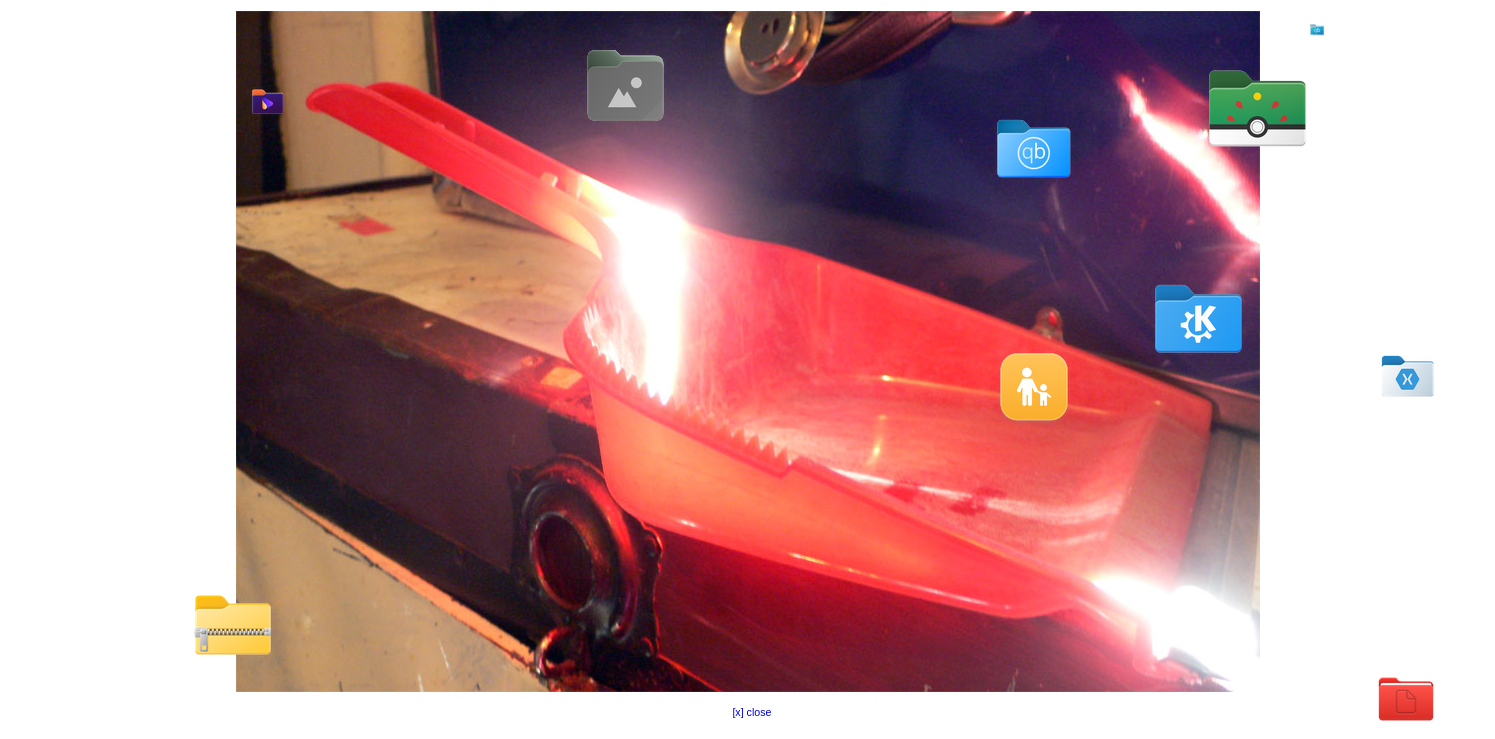 This screenshot has width=1495, height=739. I want to click on open wondershare uniconverter project folder, so click(267, 102).